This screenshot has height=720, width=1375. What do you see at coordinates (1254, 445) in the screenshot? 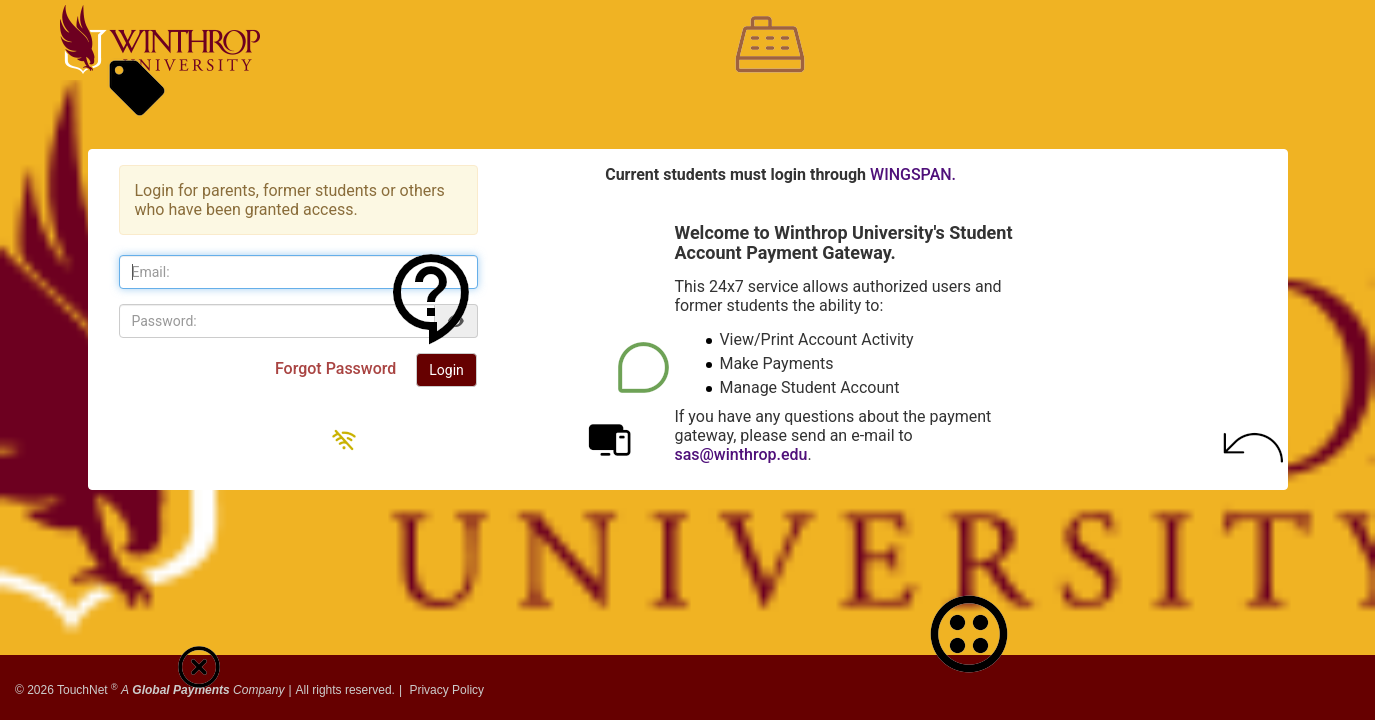
I see `undo previous action` at bounding box center [1254, 445].